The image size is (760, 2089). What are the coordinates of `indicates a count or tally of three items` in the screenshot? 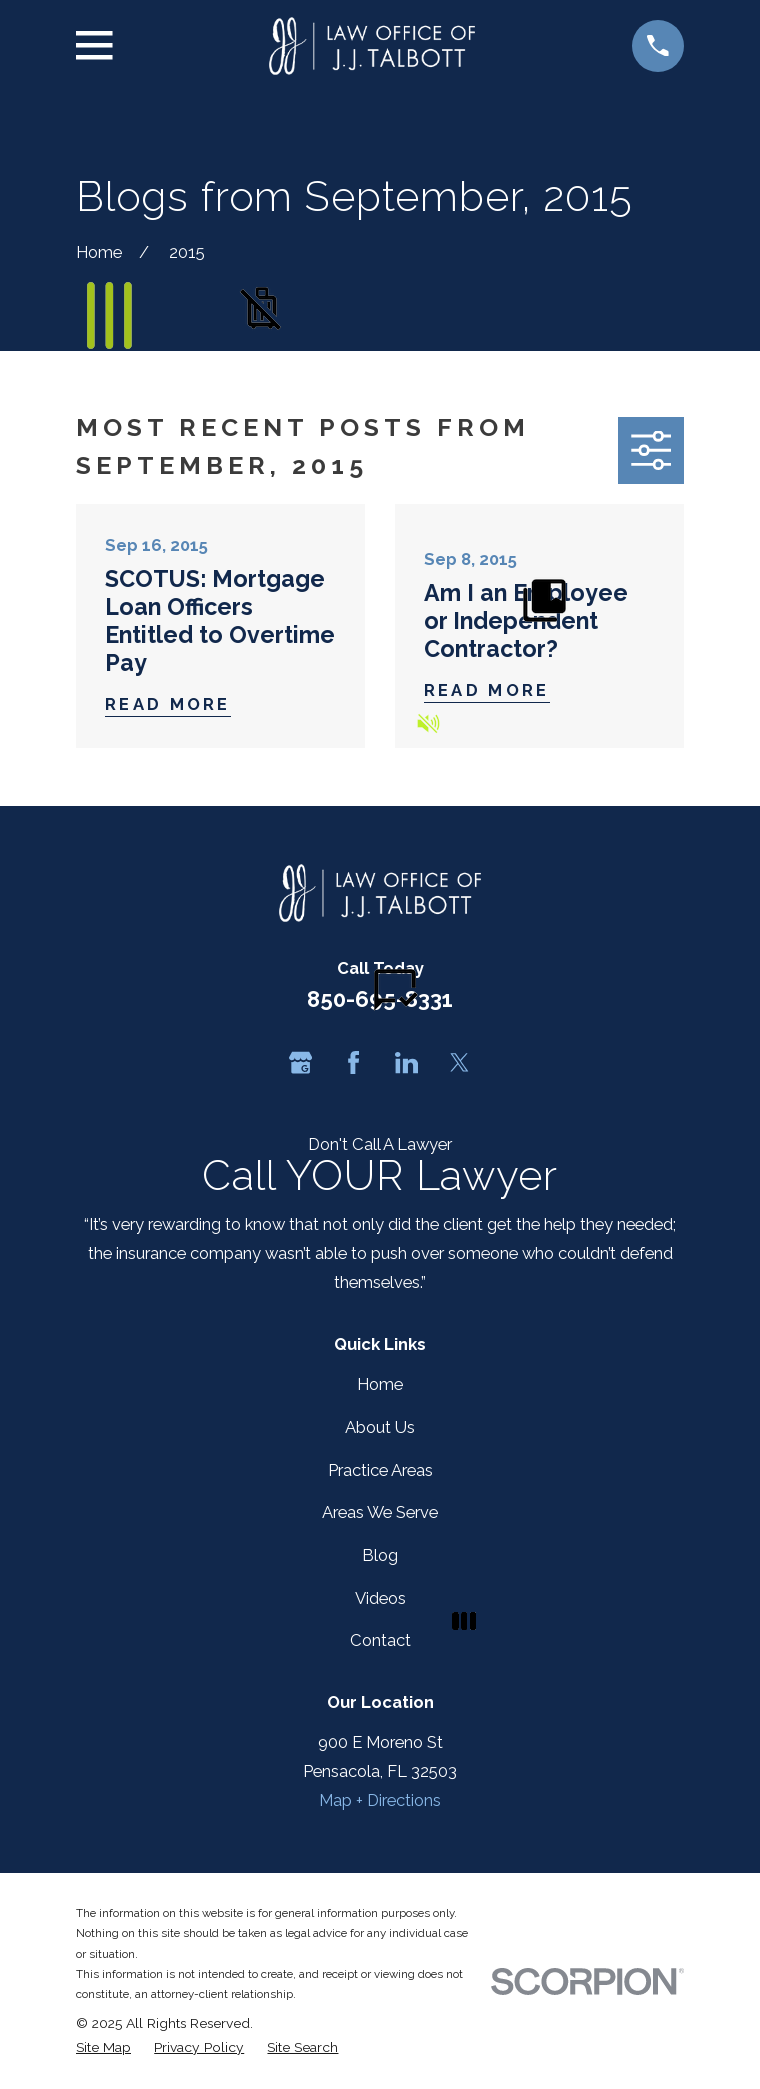 It's located at (120, 315).